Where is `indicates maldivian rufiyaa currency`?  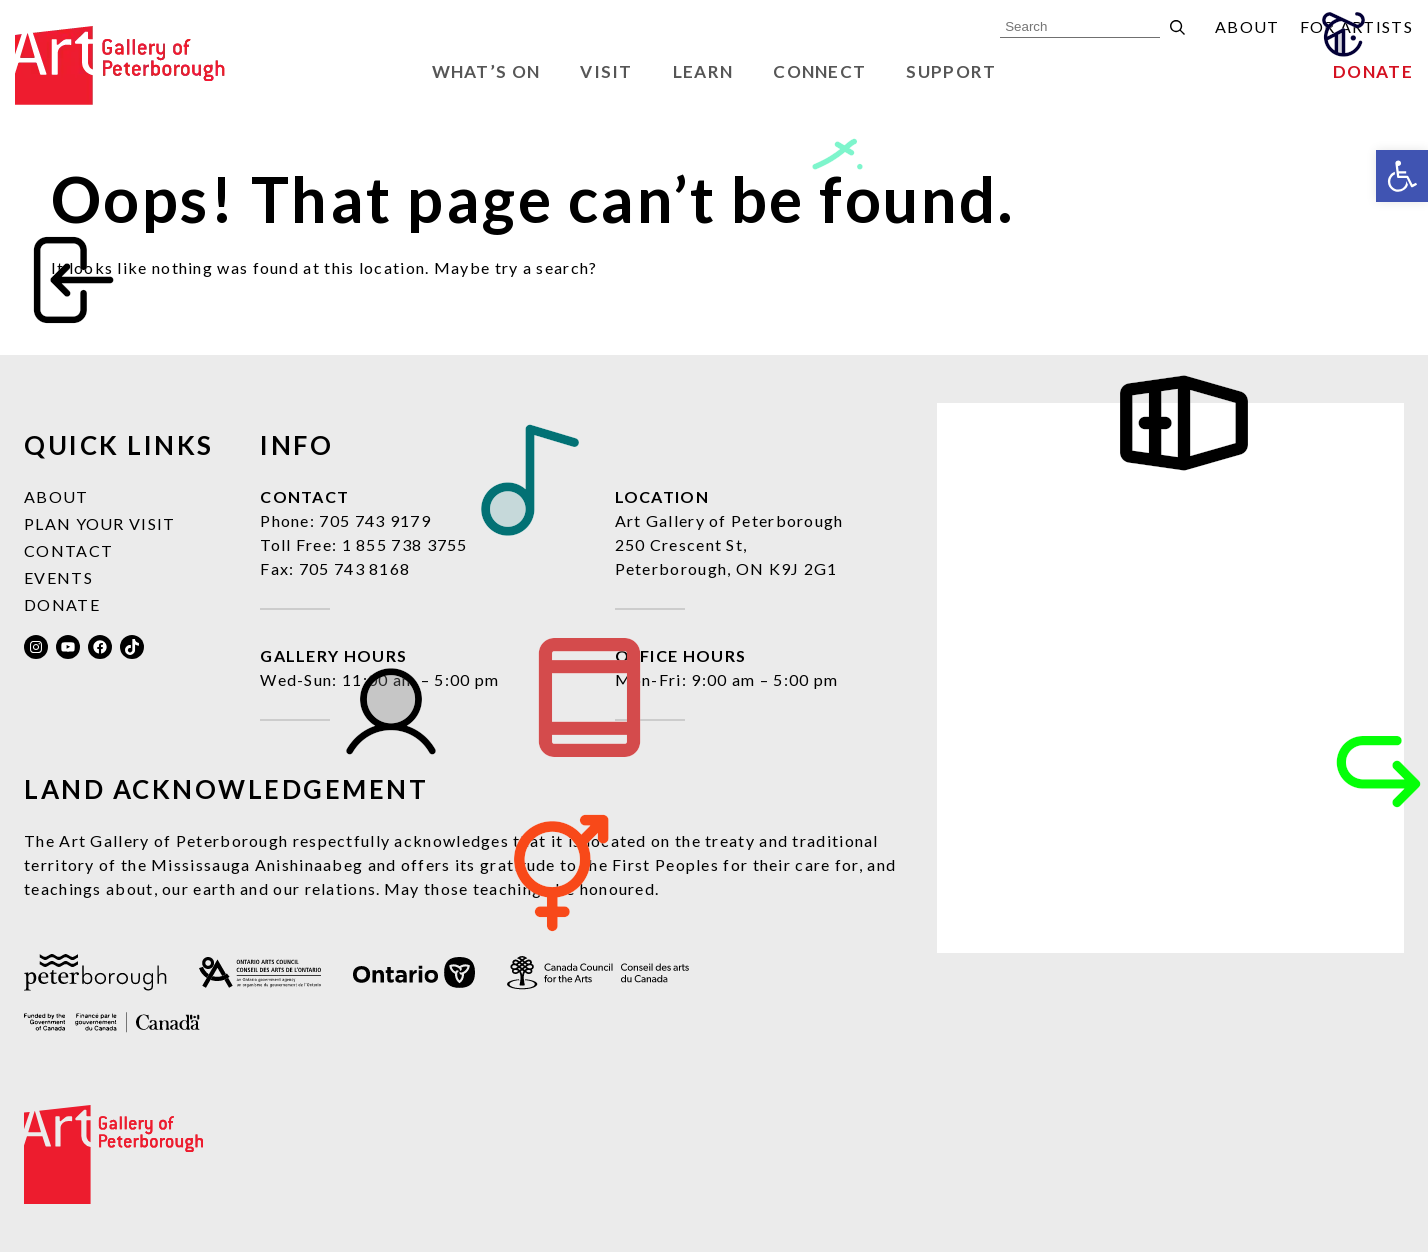
indicates maldivian rufiyaa currency is located at coordinates (837, 155).